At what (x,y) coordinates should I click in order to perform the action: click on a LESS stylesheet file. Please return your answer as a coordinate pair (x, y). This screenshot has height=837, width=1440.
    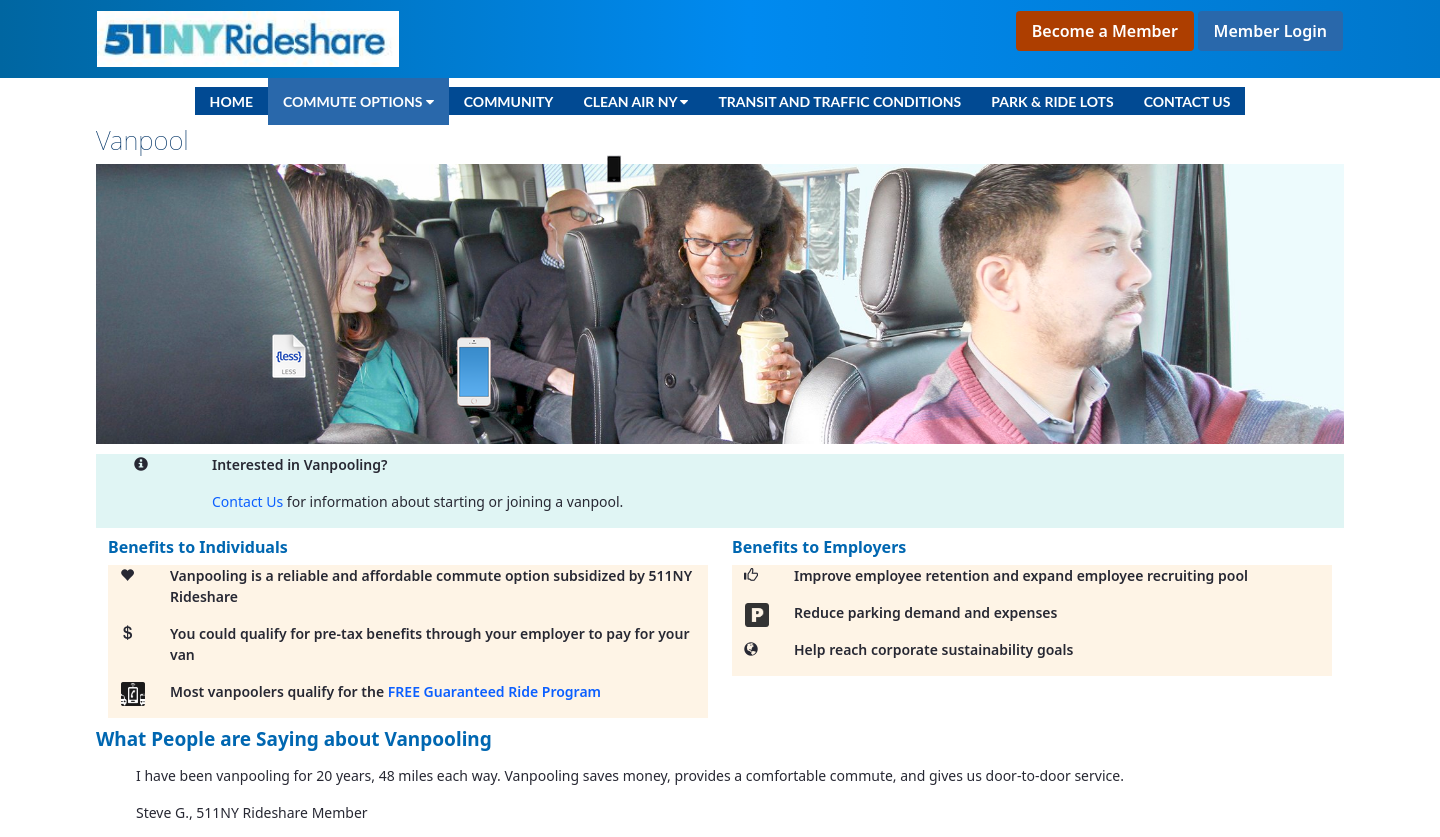
    Looking at the image, I should click on (289, 357).